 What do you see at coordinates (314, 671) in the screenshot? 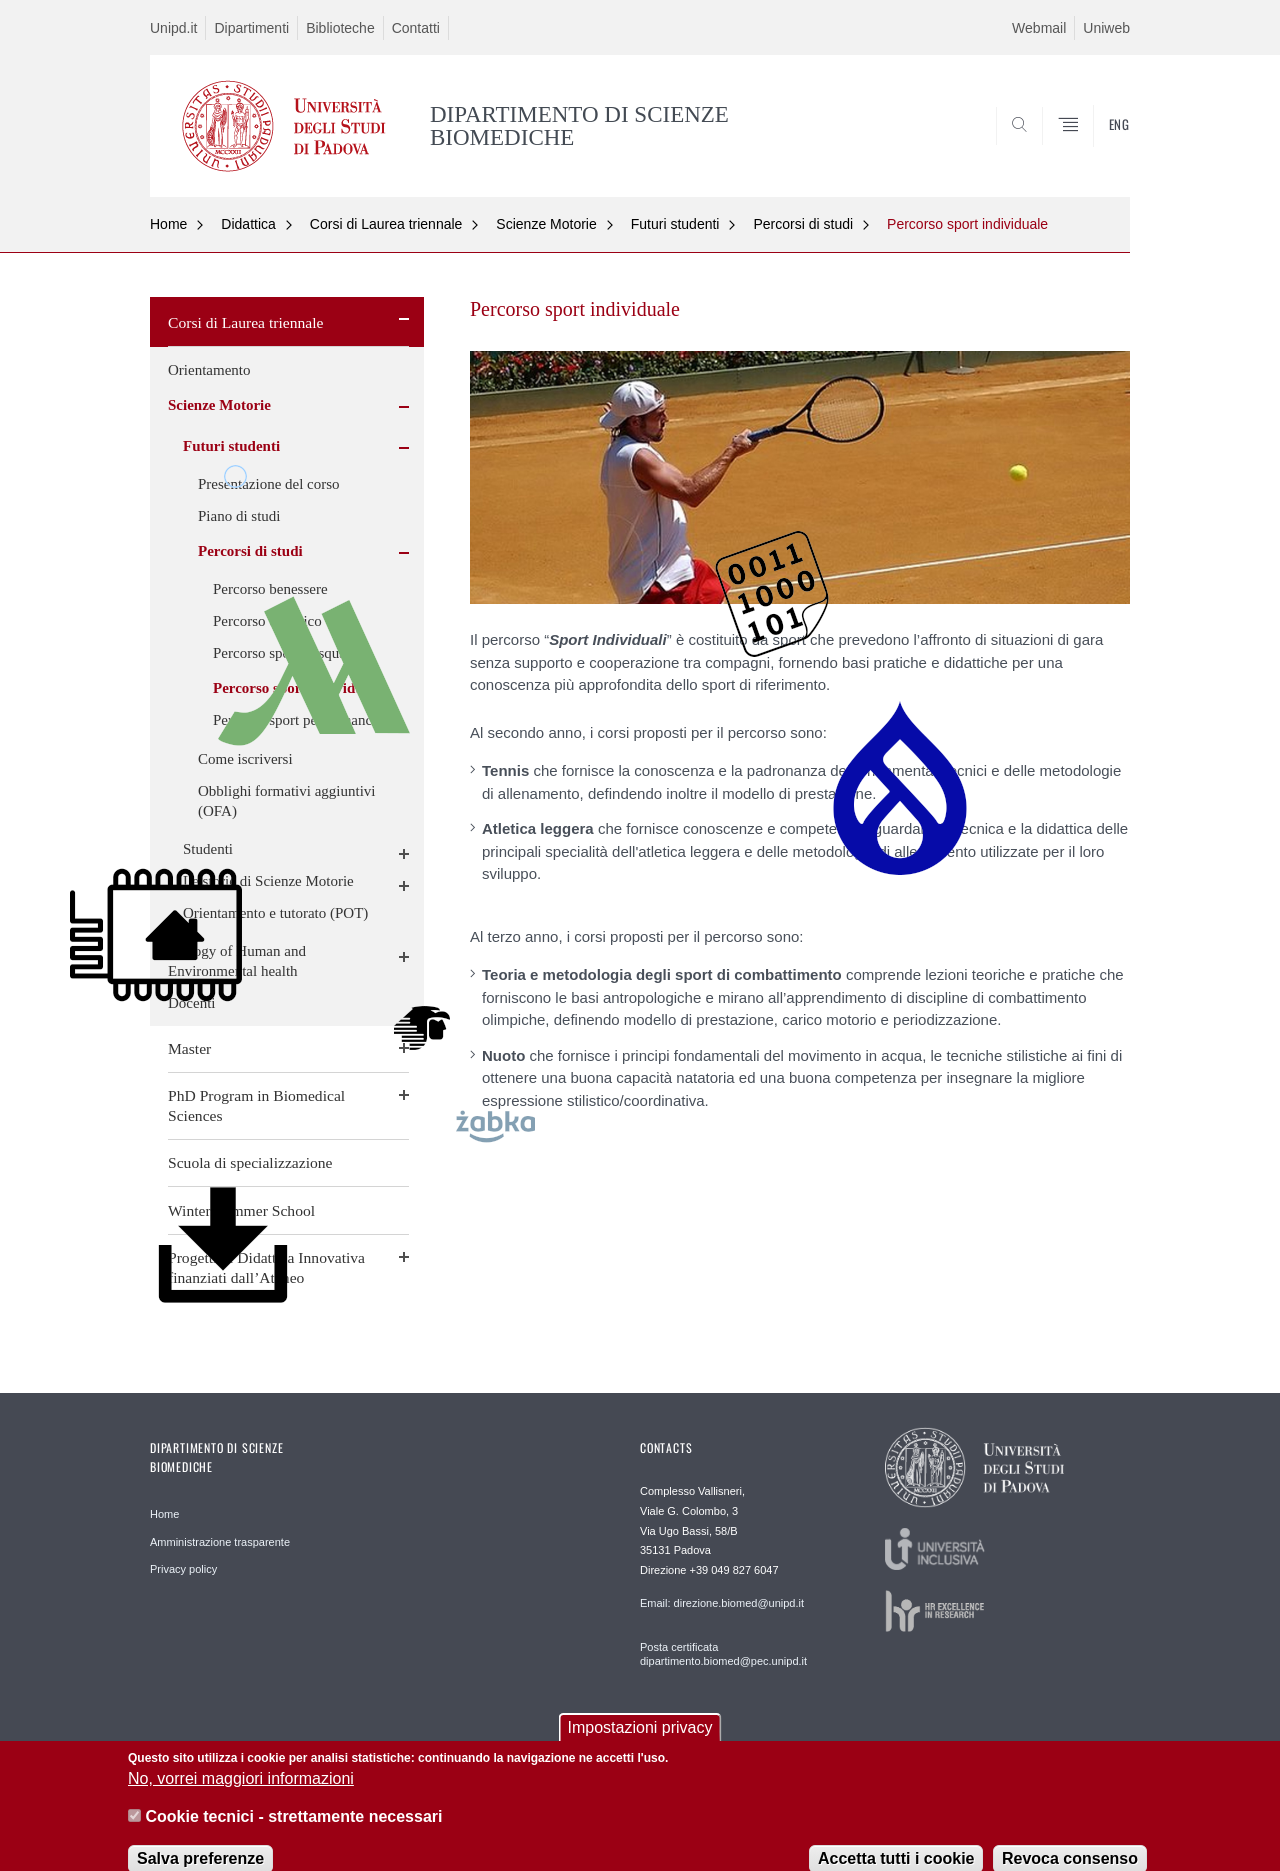
I see `open the Marriott hotel booking app` at bounding box center [314, 671].